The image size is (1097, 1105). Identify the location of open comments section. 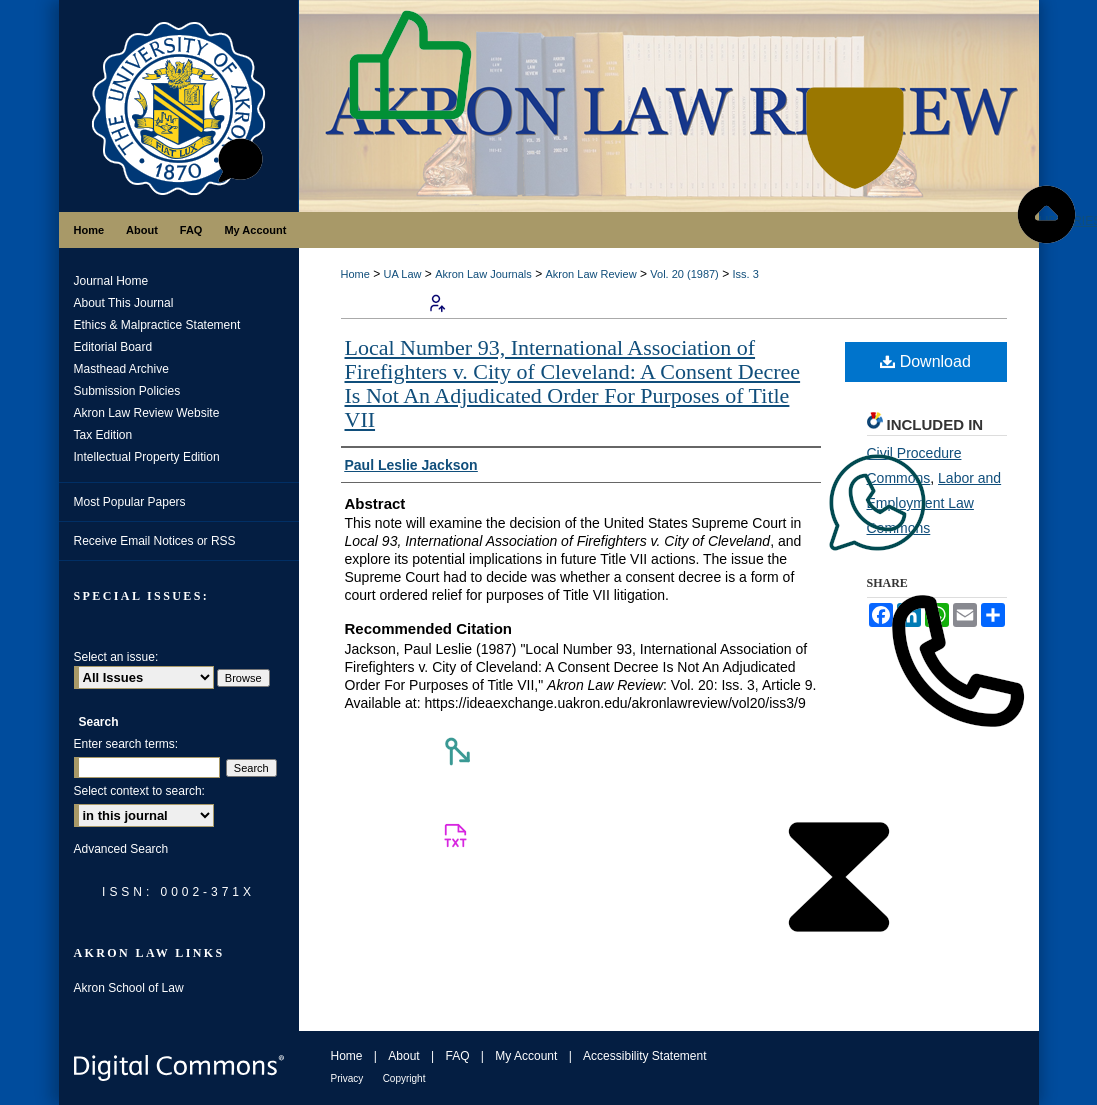
(240, 160).